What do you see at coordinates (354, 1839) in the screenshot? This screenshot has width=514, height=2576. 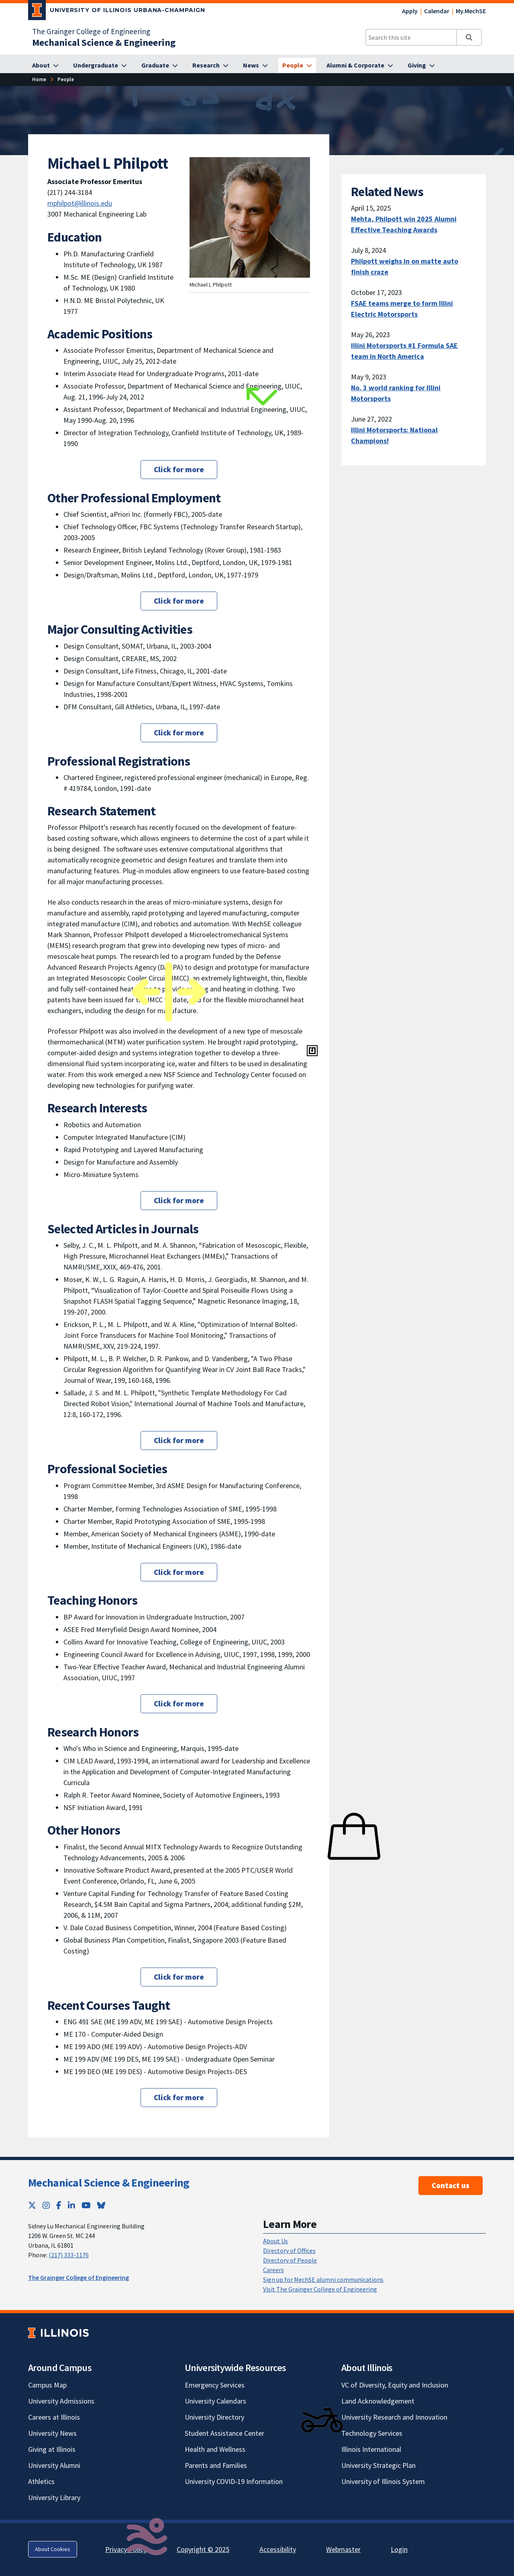 I see `access shopping bag or cart` at bounding box center [354, 1839].